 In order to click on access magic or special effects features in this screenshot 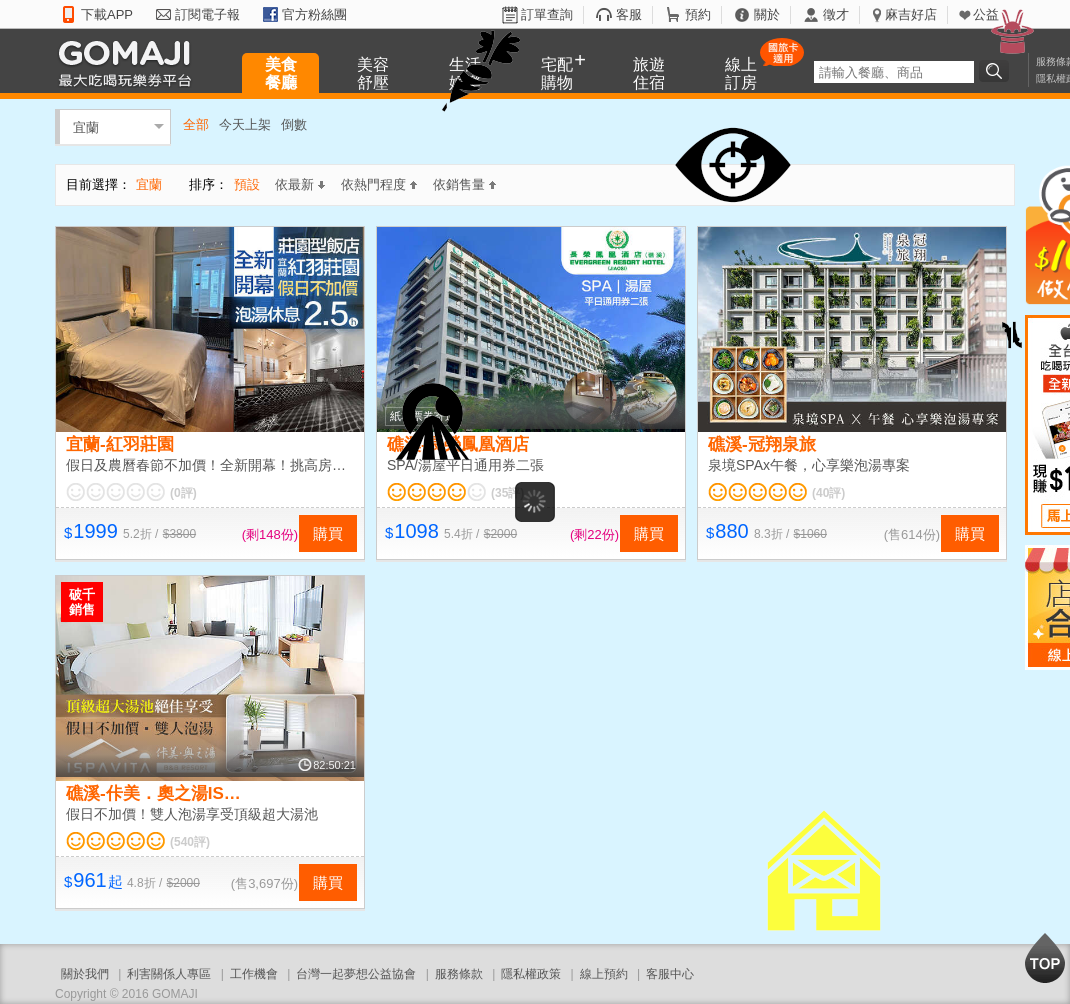, I will do `click(1012, 31)`.